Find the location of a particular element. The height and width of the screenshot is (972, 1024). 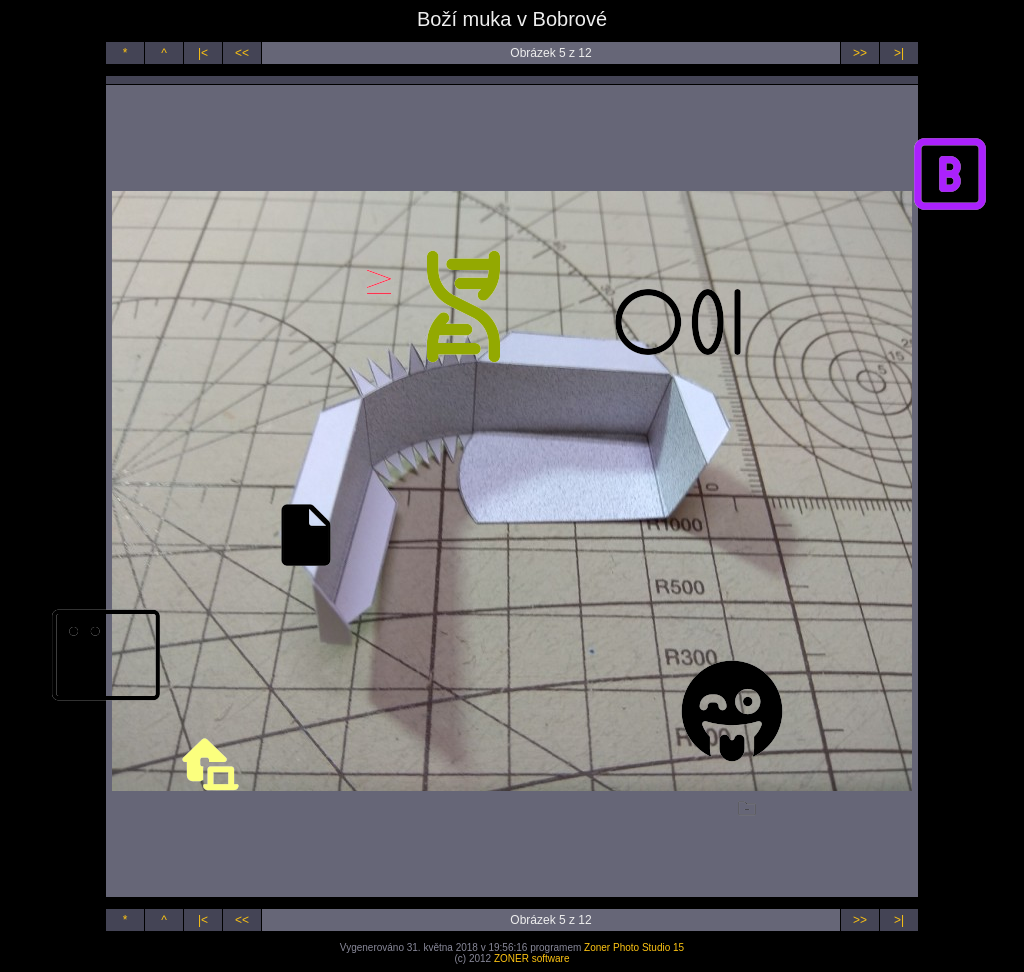

apply bold formatting to text is located at coordinates (950, 174).